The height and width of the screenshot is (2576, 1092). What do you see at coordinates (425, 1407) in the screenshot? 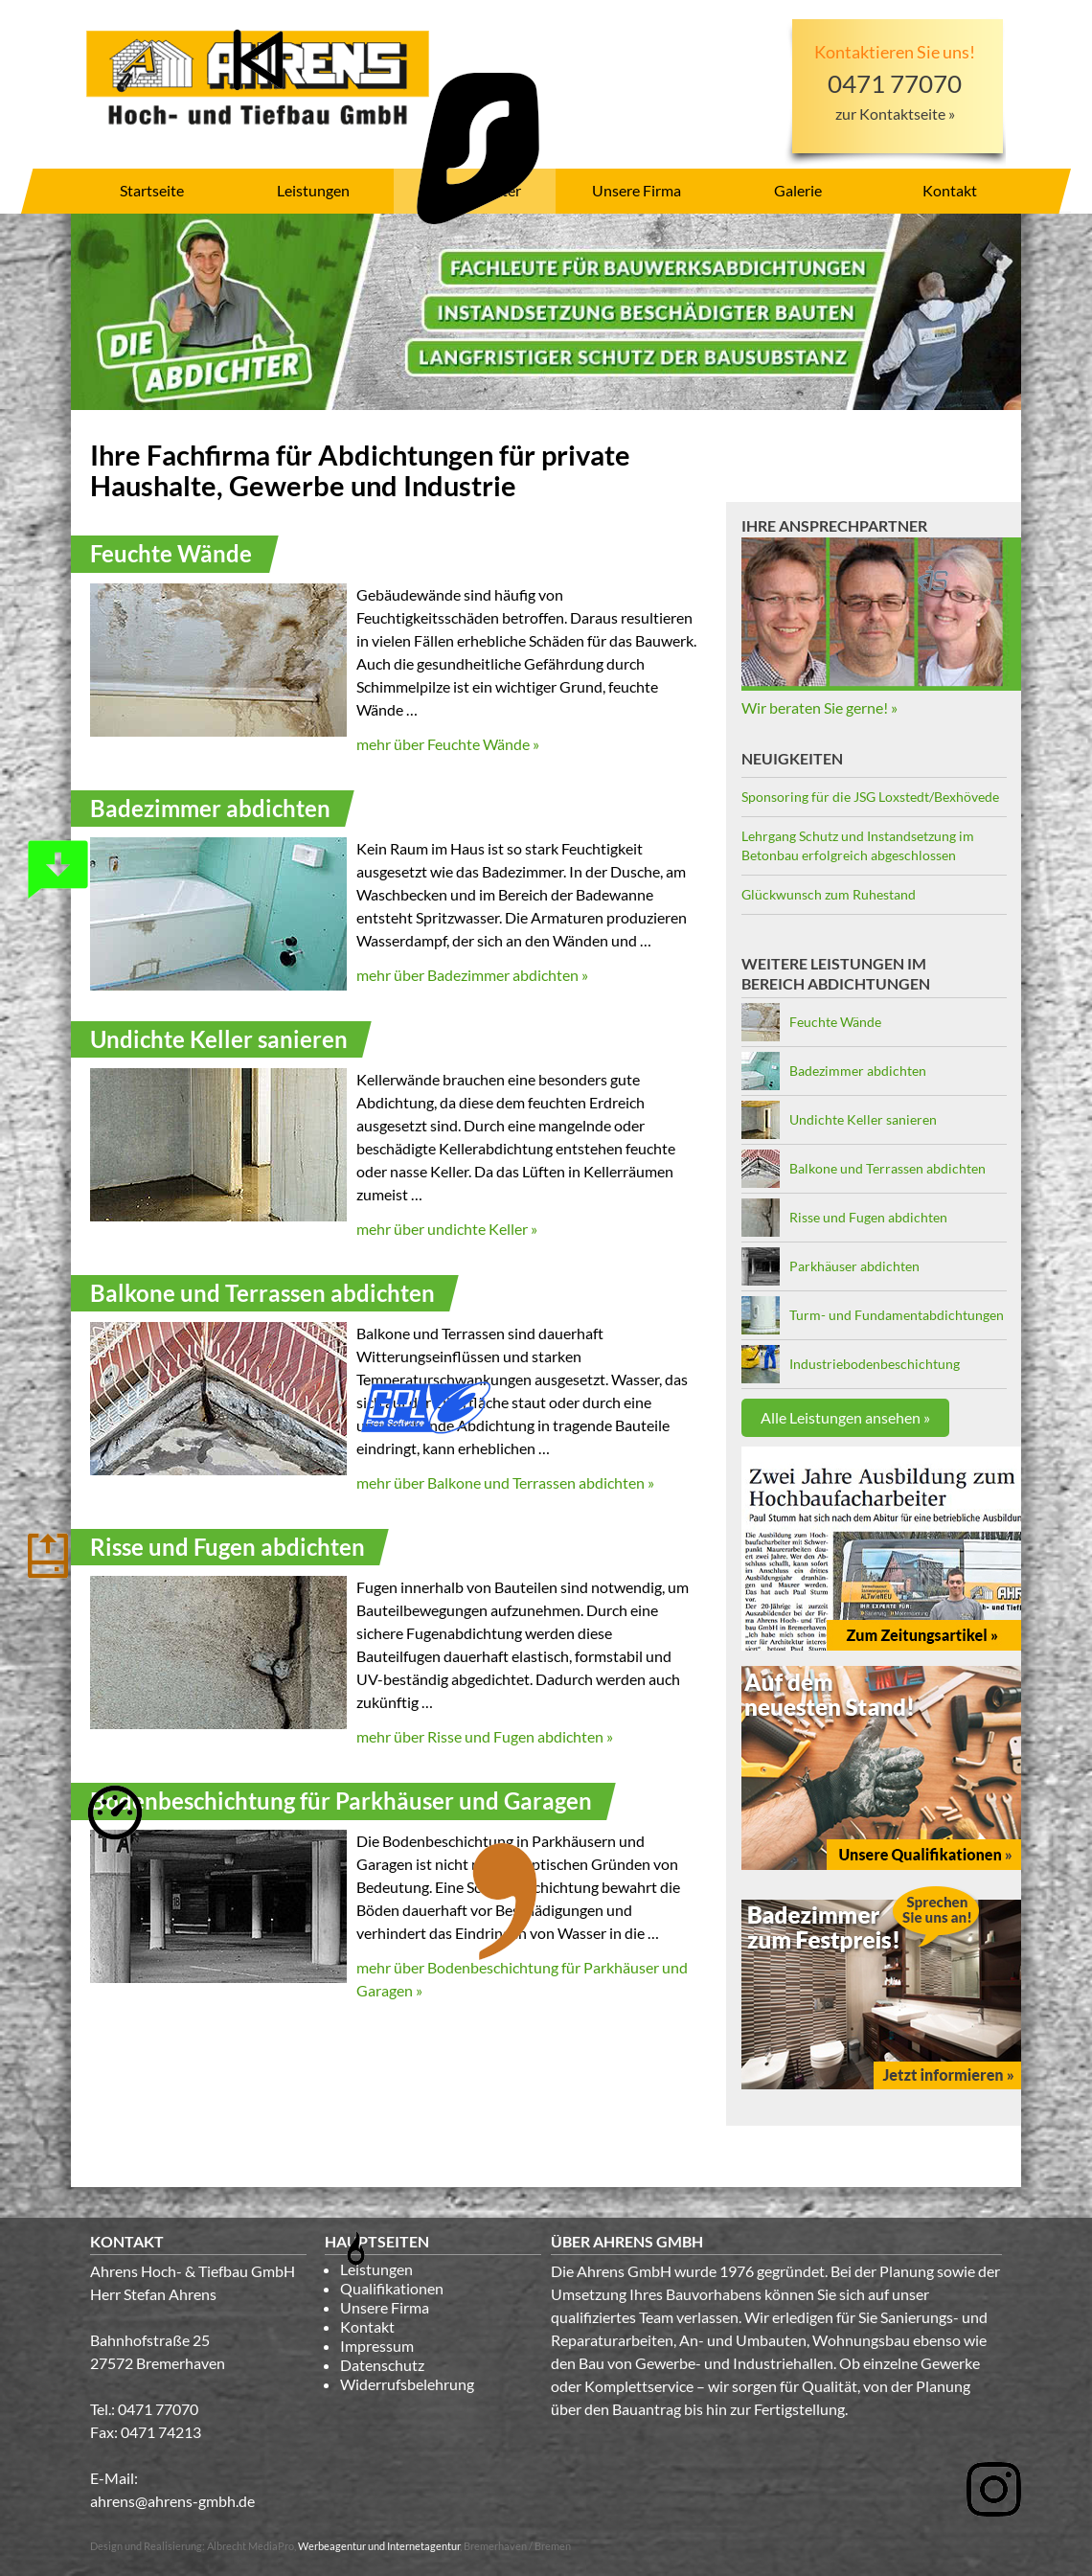
I see `indicates software licensed under GNU General Public License v3` at bounding box center [425, 1407].